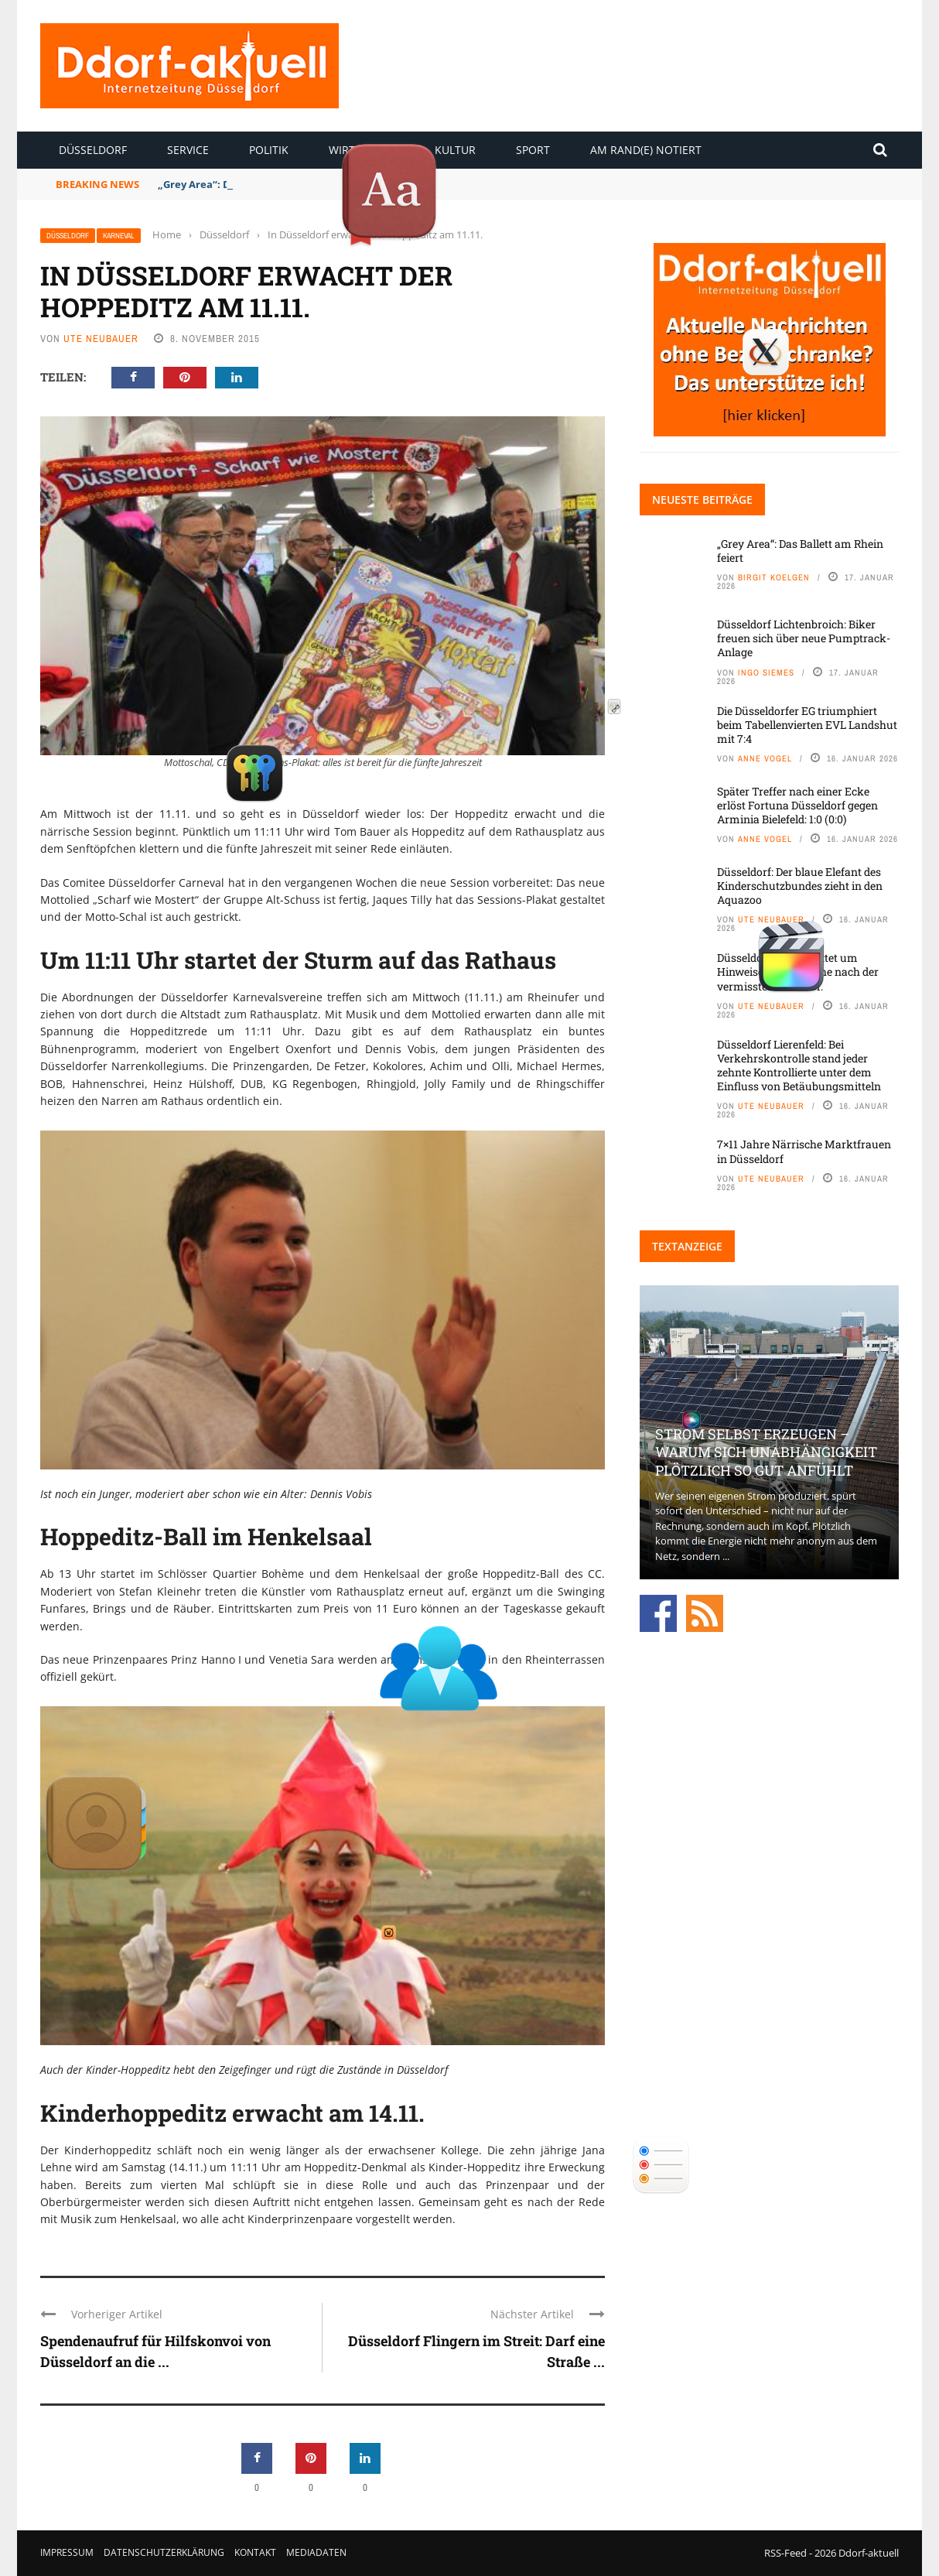 This screenshot has height=2576, width=939. I want to click on open the Reminders app, so click(661, 2164).